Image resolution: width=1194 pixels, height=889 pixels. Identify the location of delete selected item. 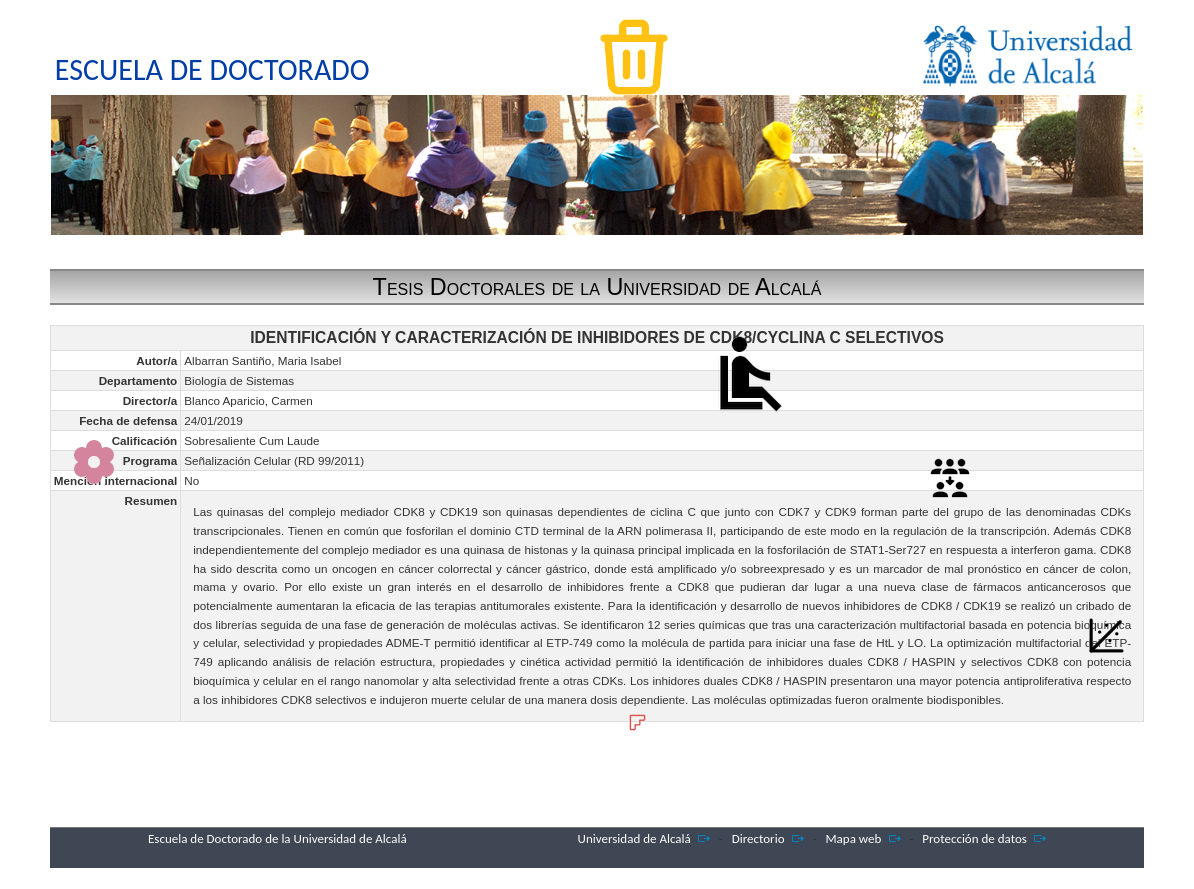
(634, 57).